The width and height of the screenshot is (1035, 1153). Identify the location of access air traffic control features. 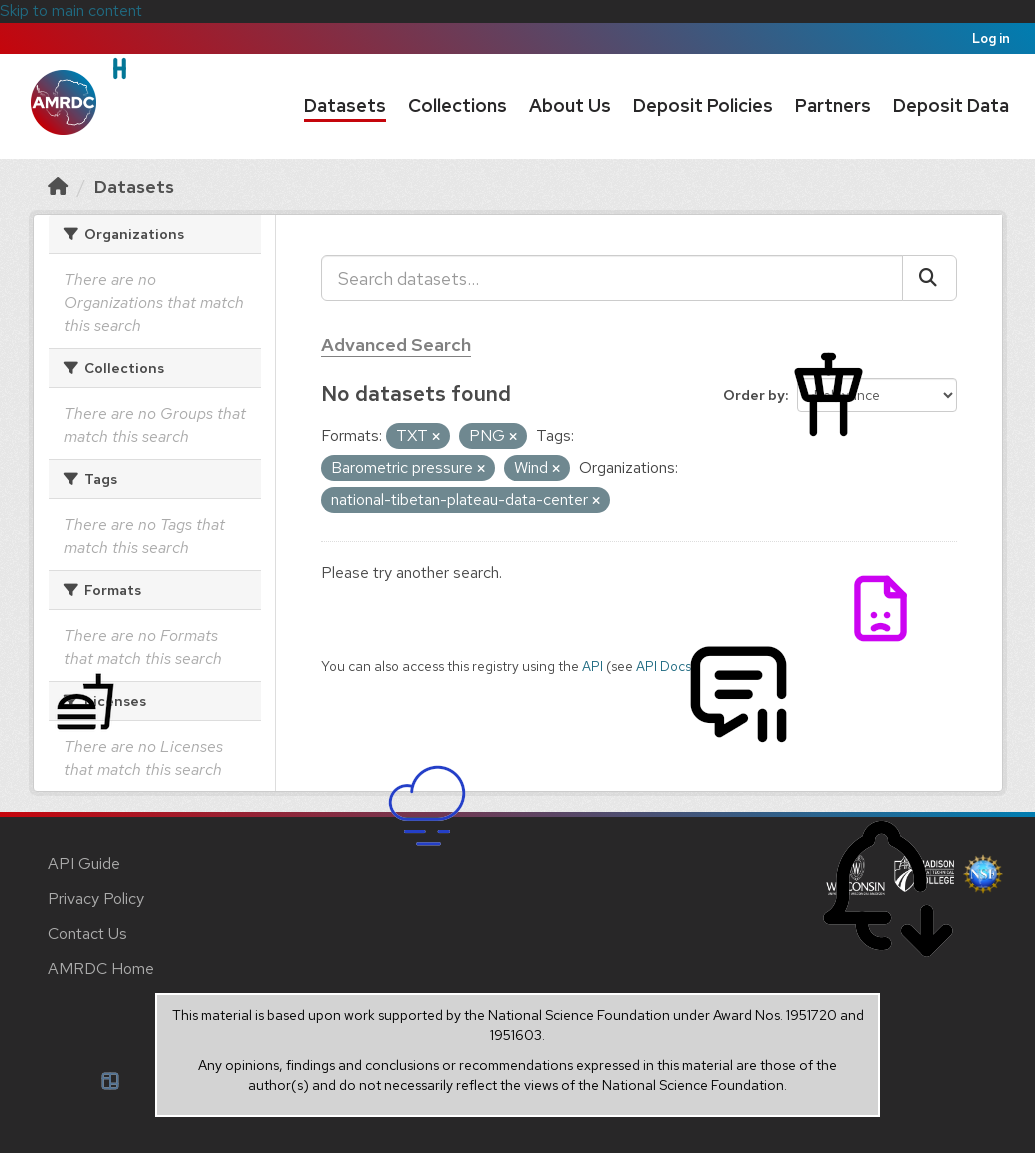
(828, 394).